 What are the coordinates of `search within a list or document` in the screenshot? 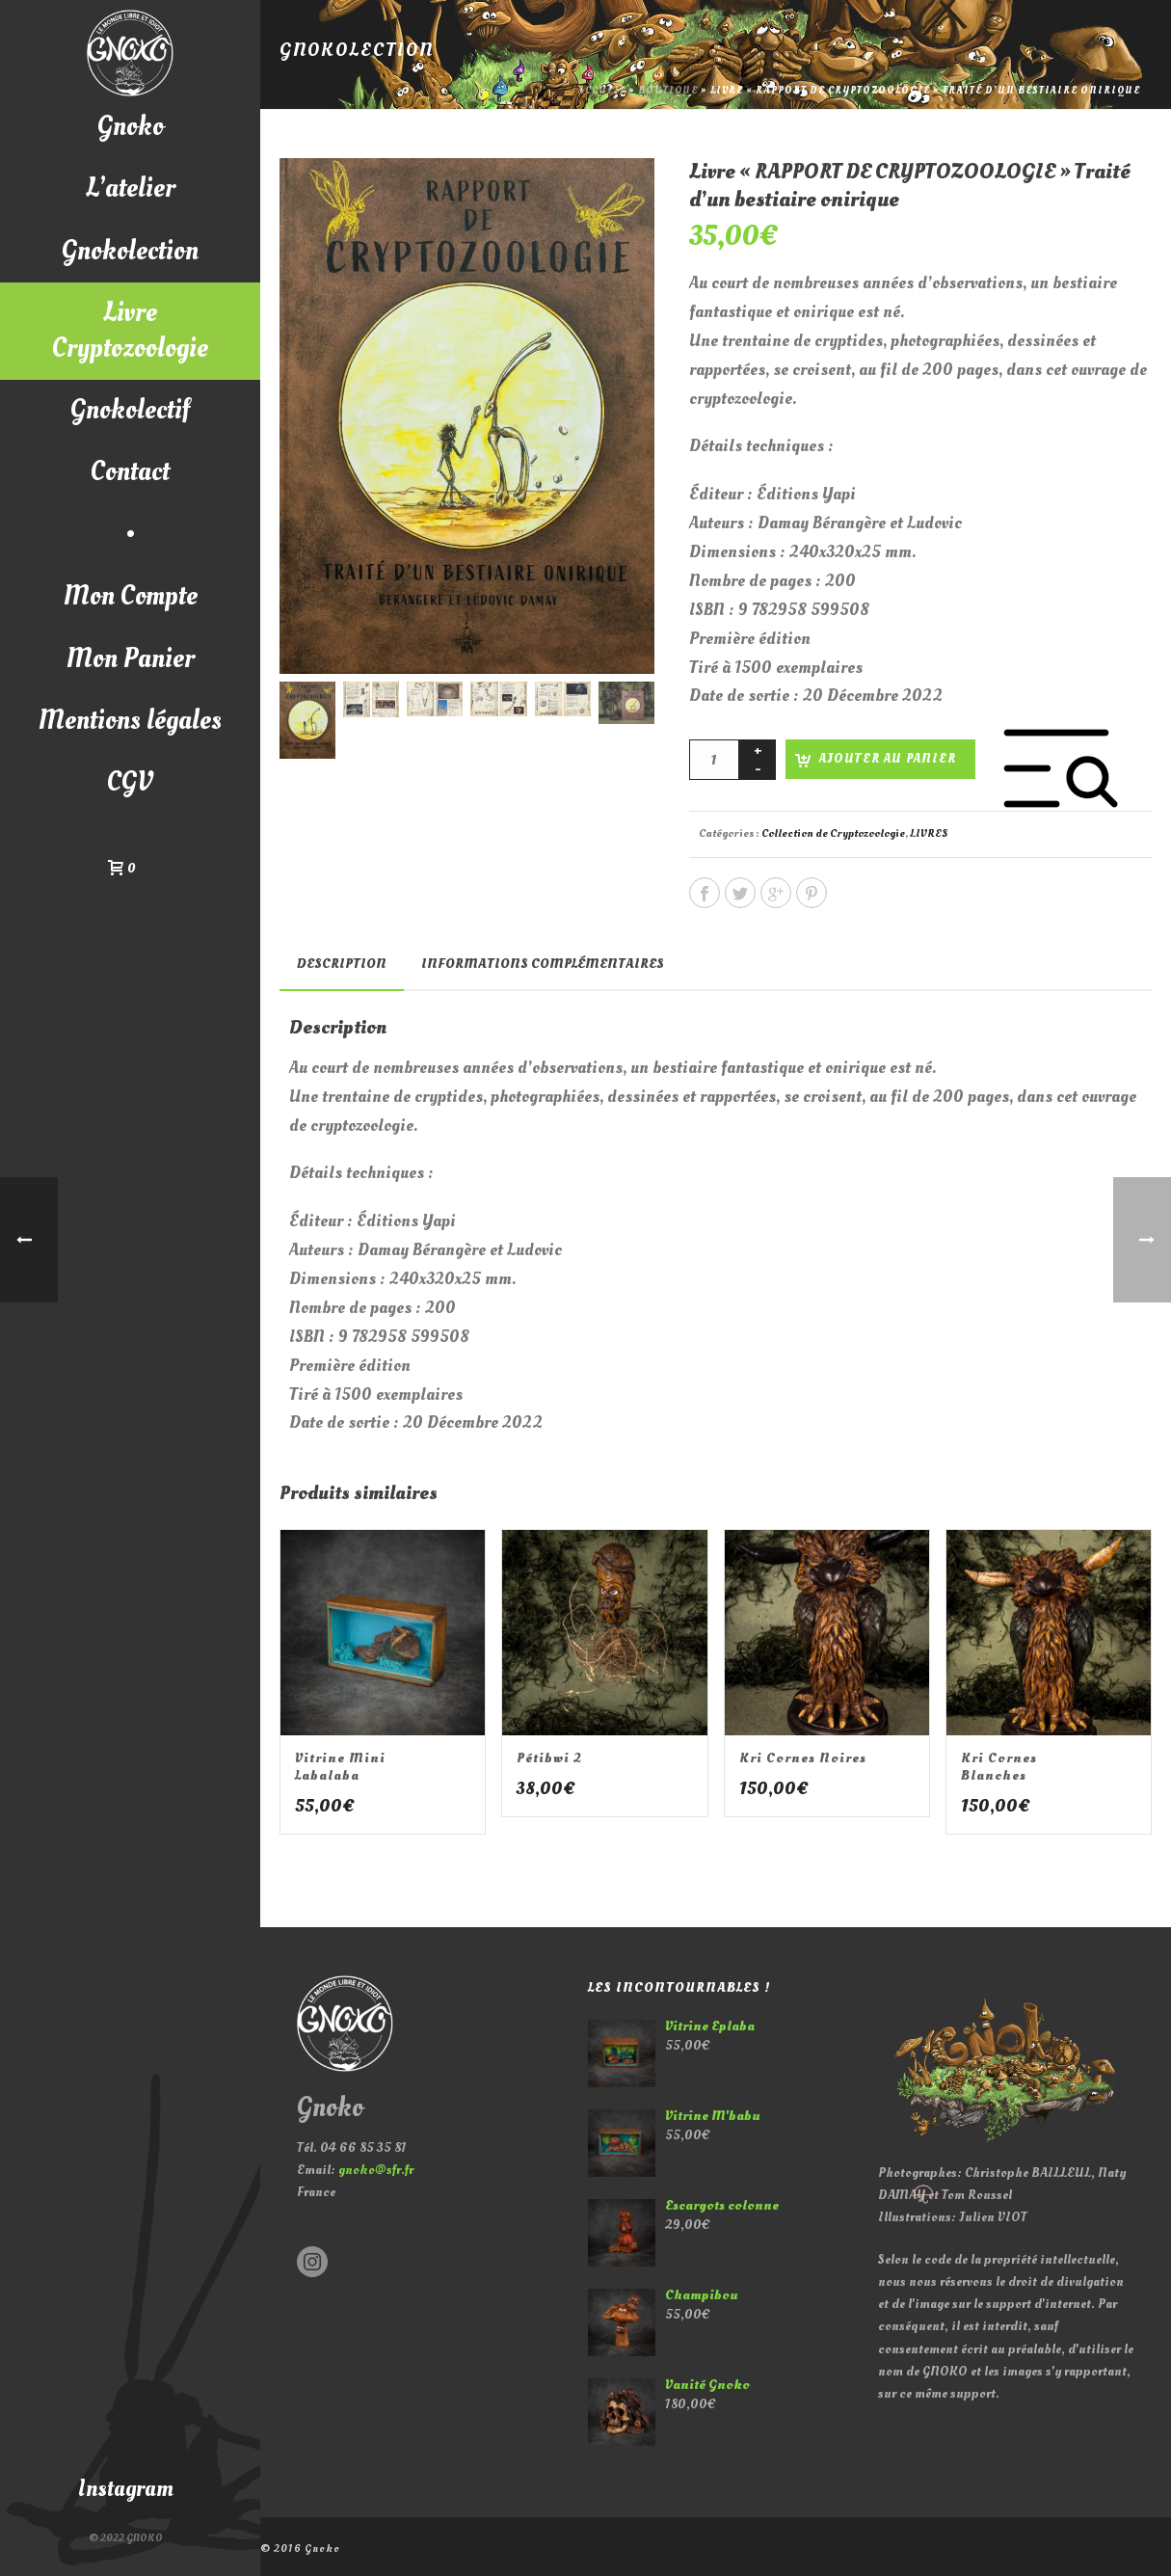 It's located at (1056, 768).